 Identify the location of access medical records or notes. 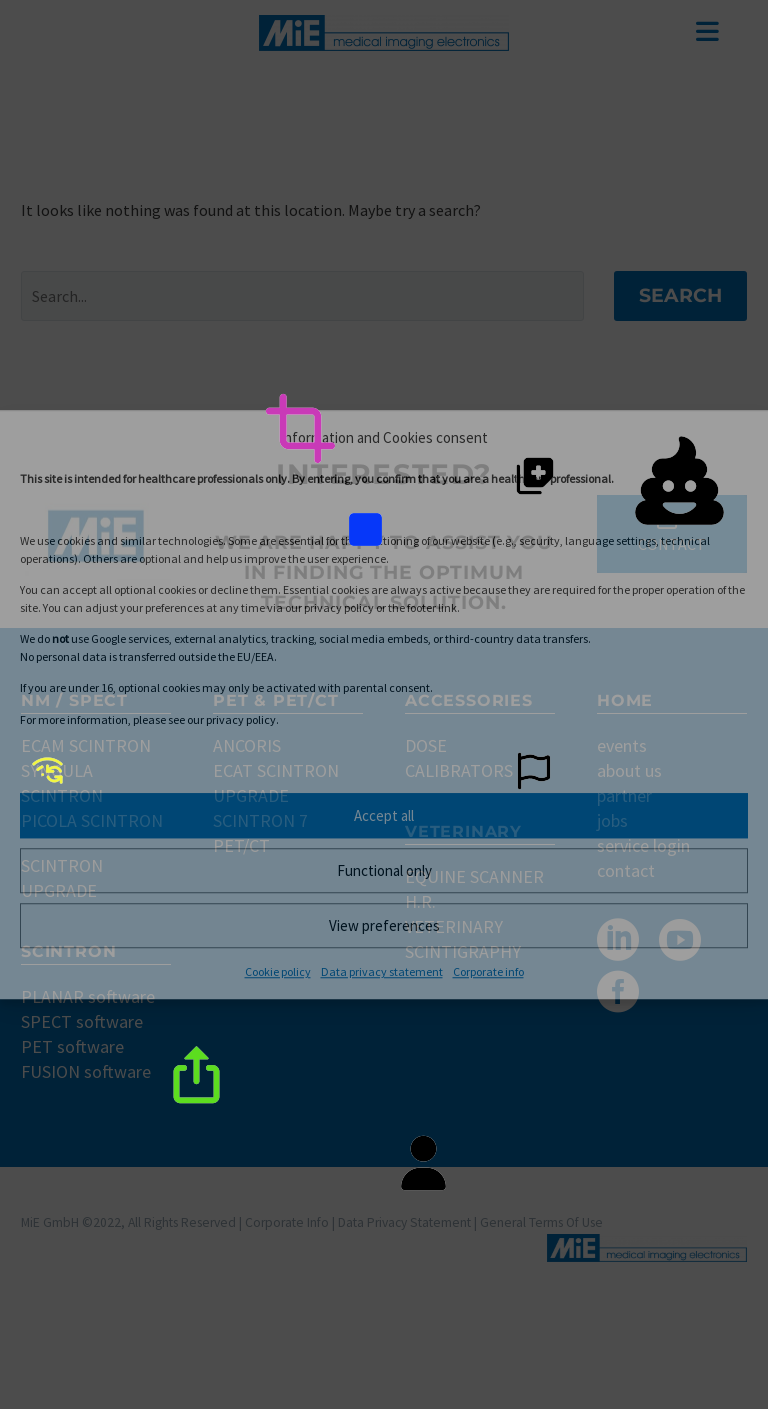
(535, 476).